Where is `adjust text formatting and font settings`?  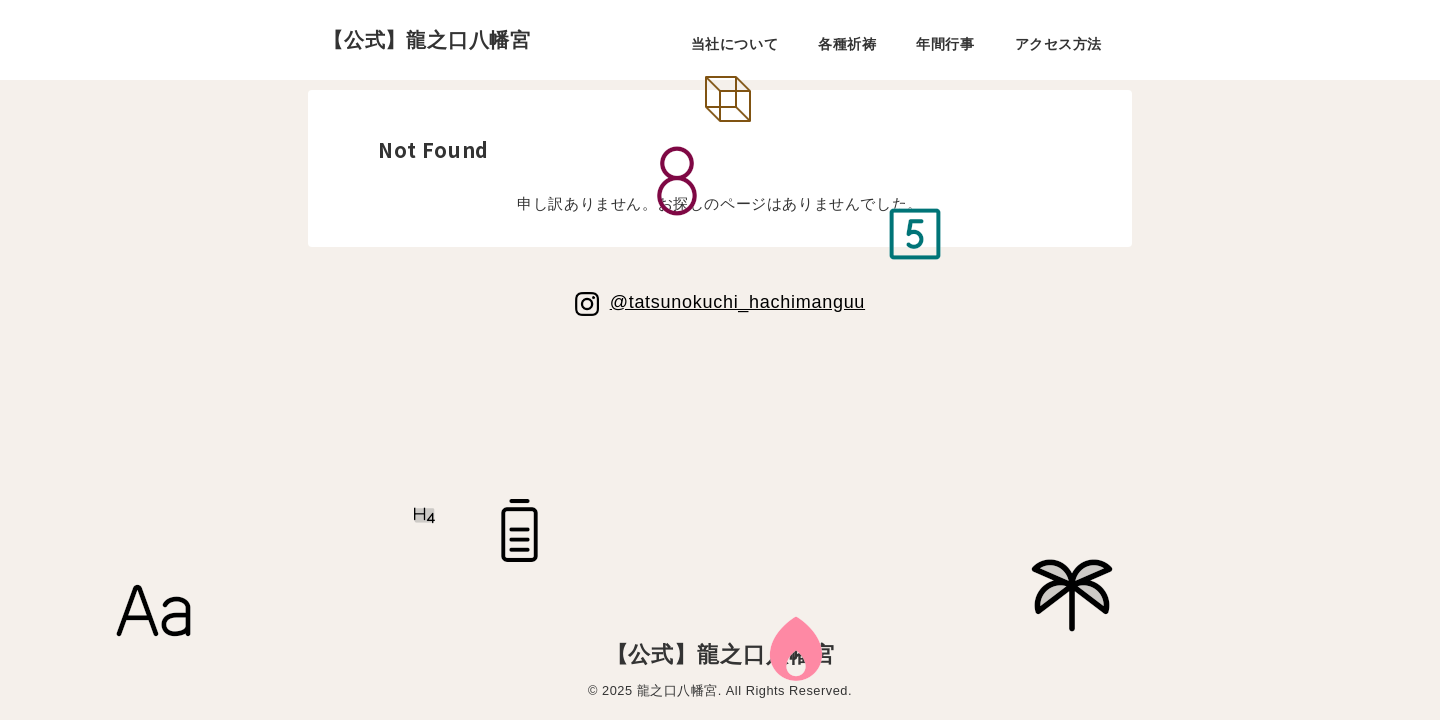 adjust text formatting and font settings is located at coordinates (153, 610).